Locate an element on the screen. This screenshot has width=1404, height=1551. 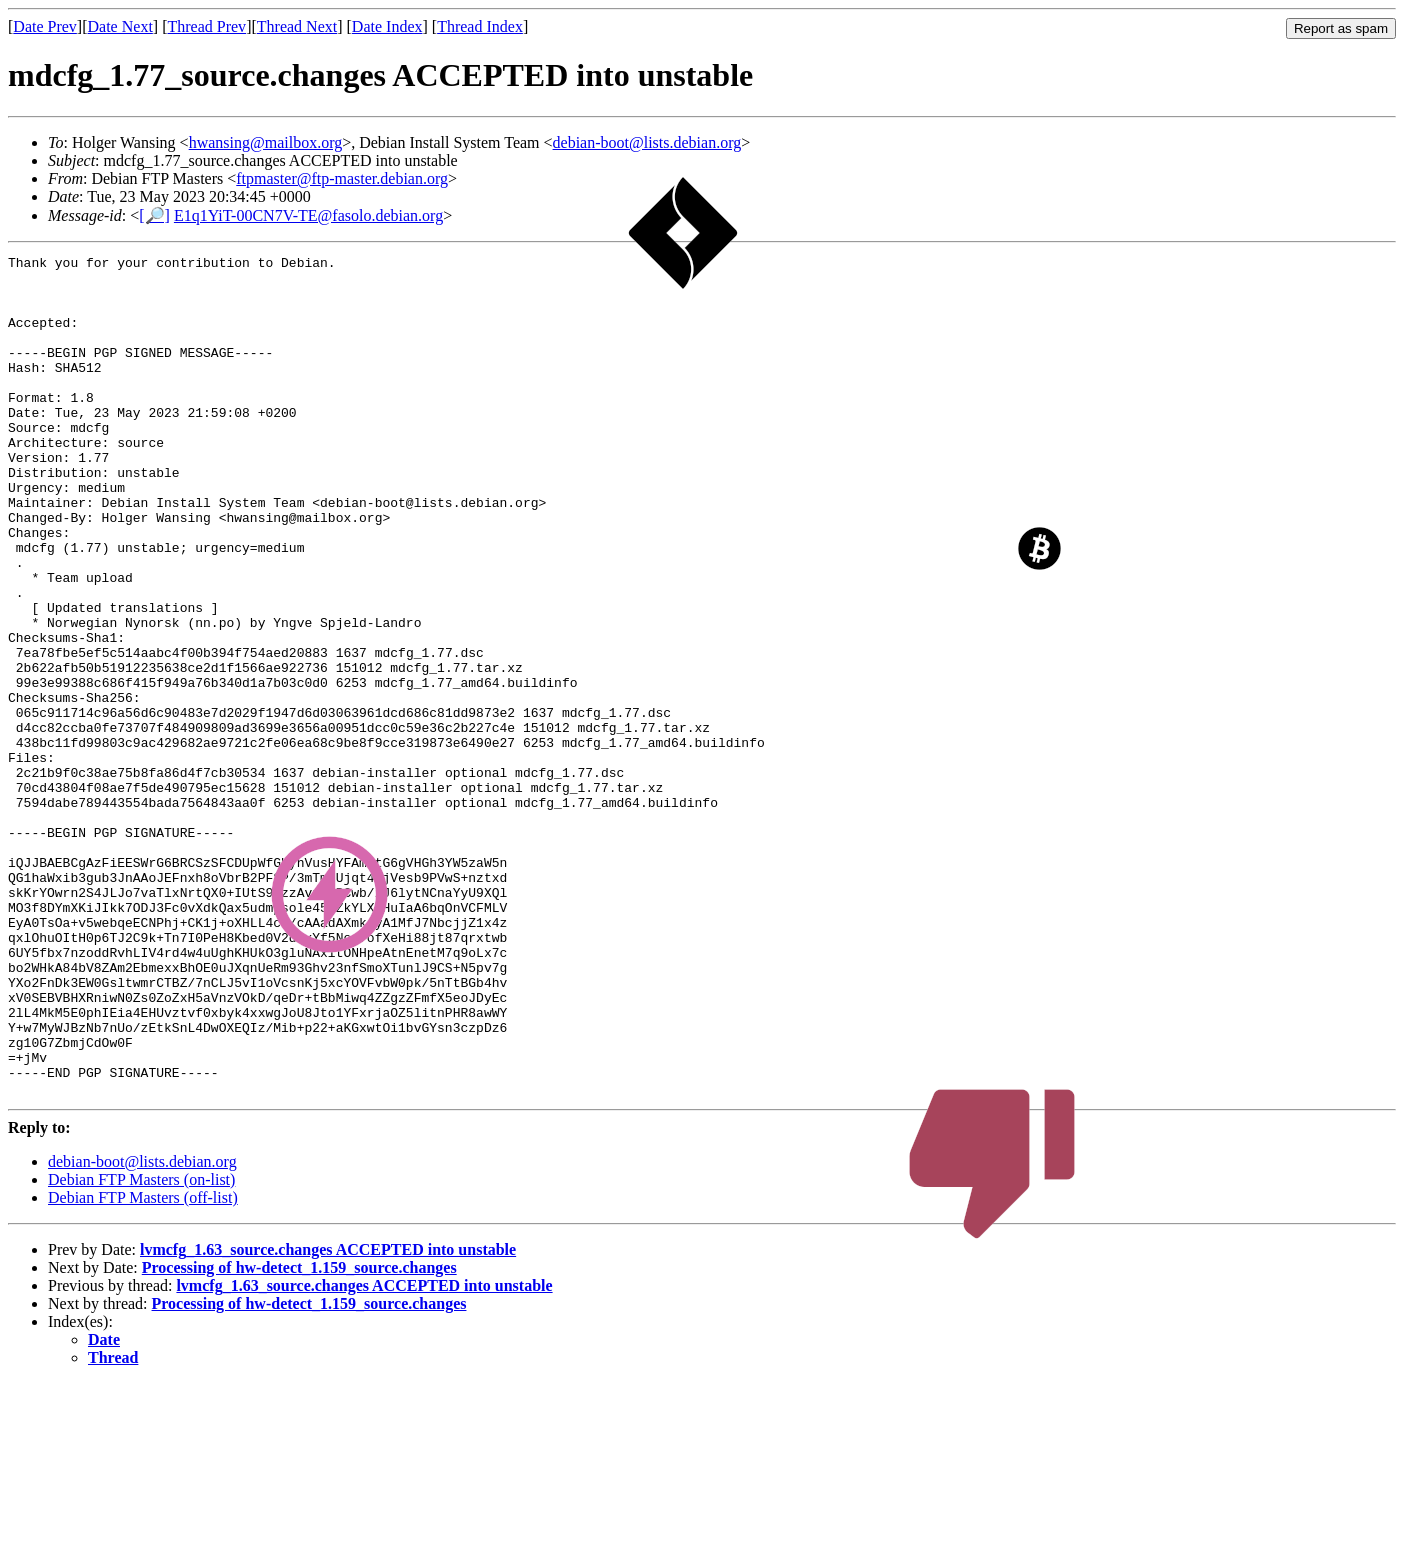
play or access DVD media content is located at coordinates (329, 894).